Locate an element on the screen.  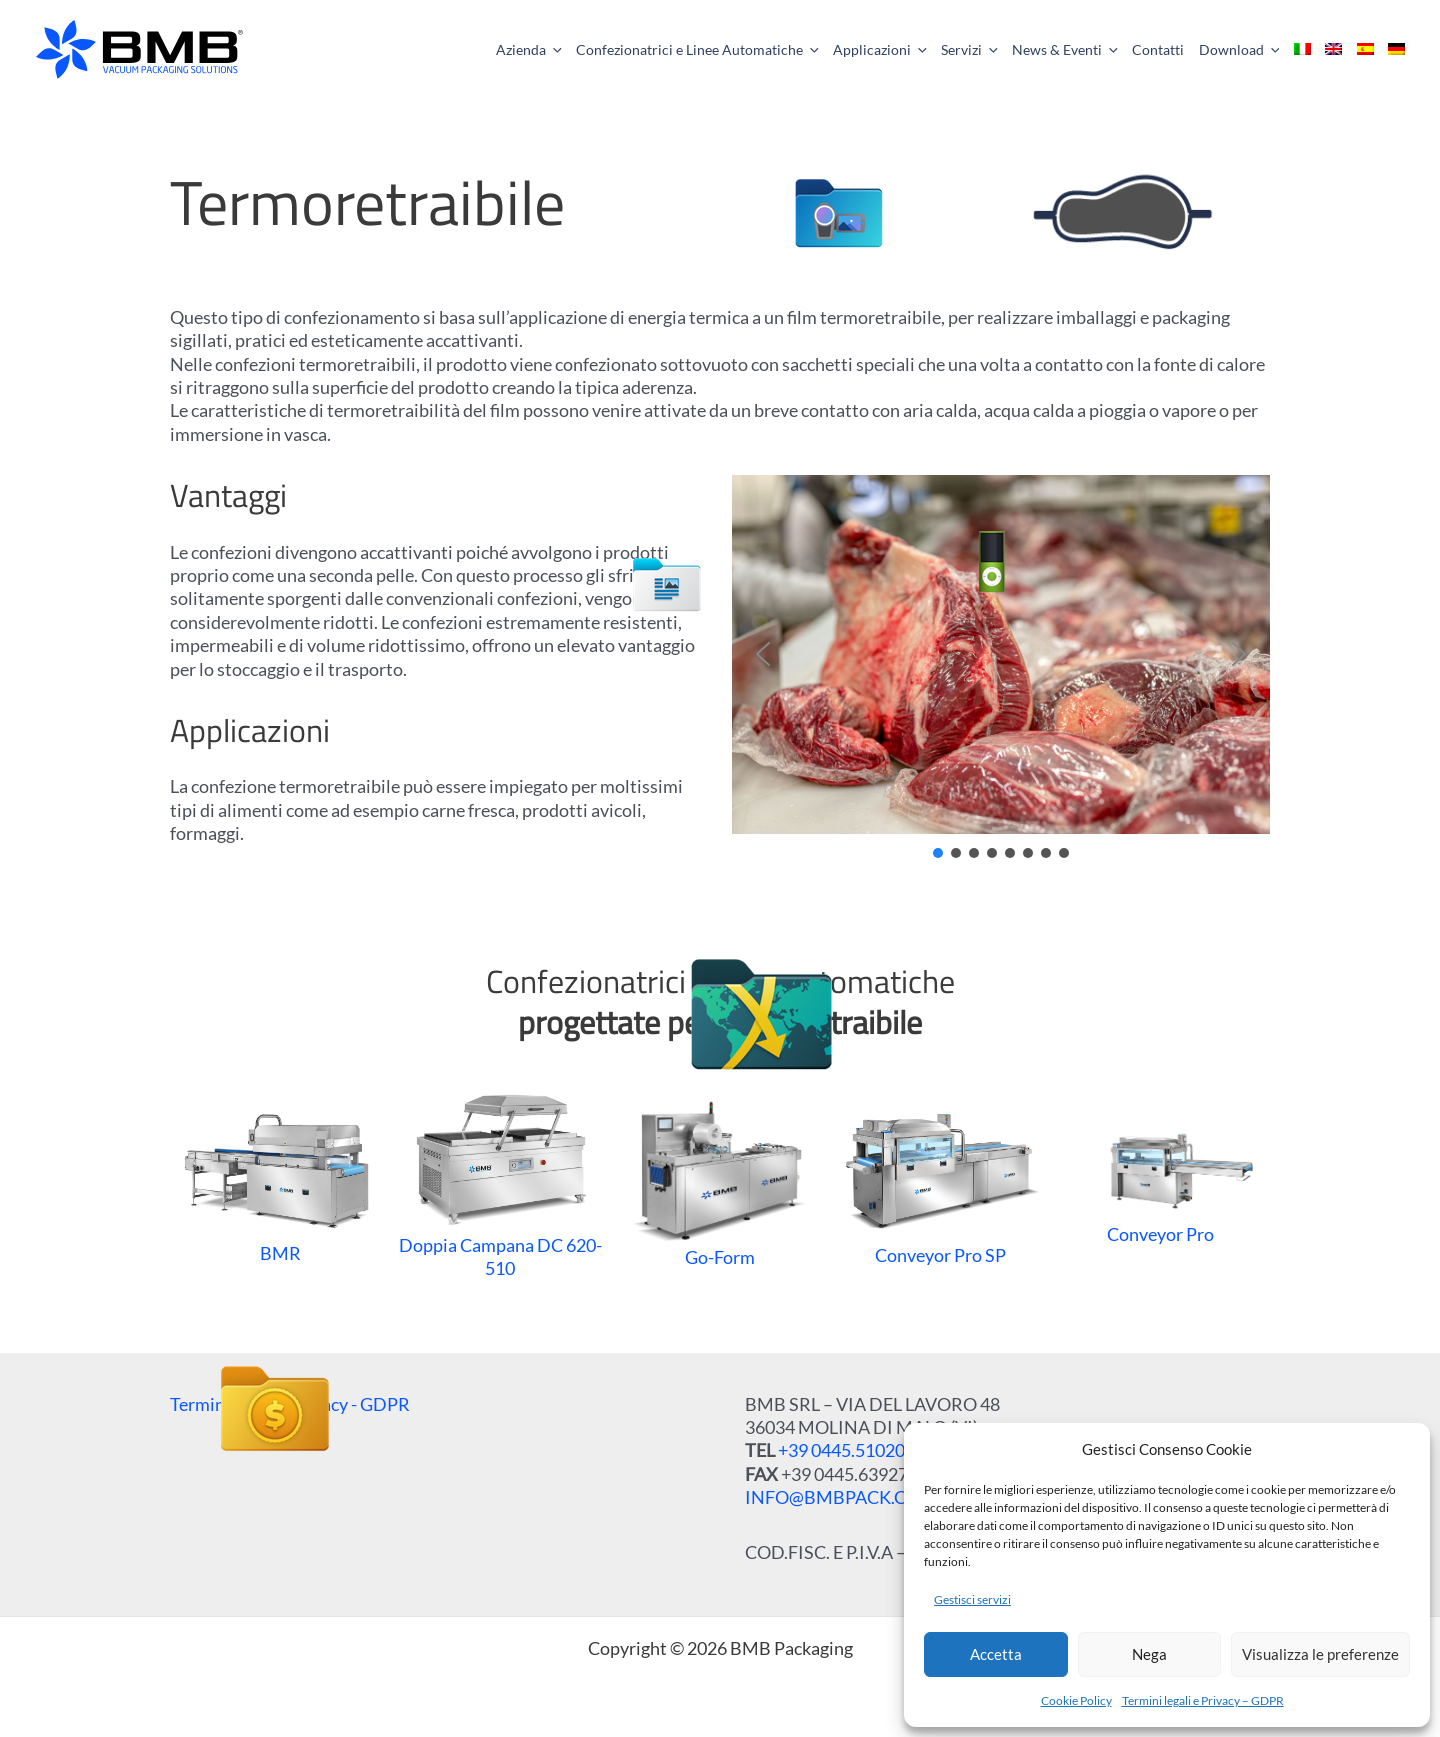
folder containing JDownloader downloads is located at coordinates (761, 1018).